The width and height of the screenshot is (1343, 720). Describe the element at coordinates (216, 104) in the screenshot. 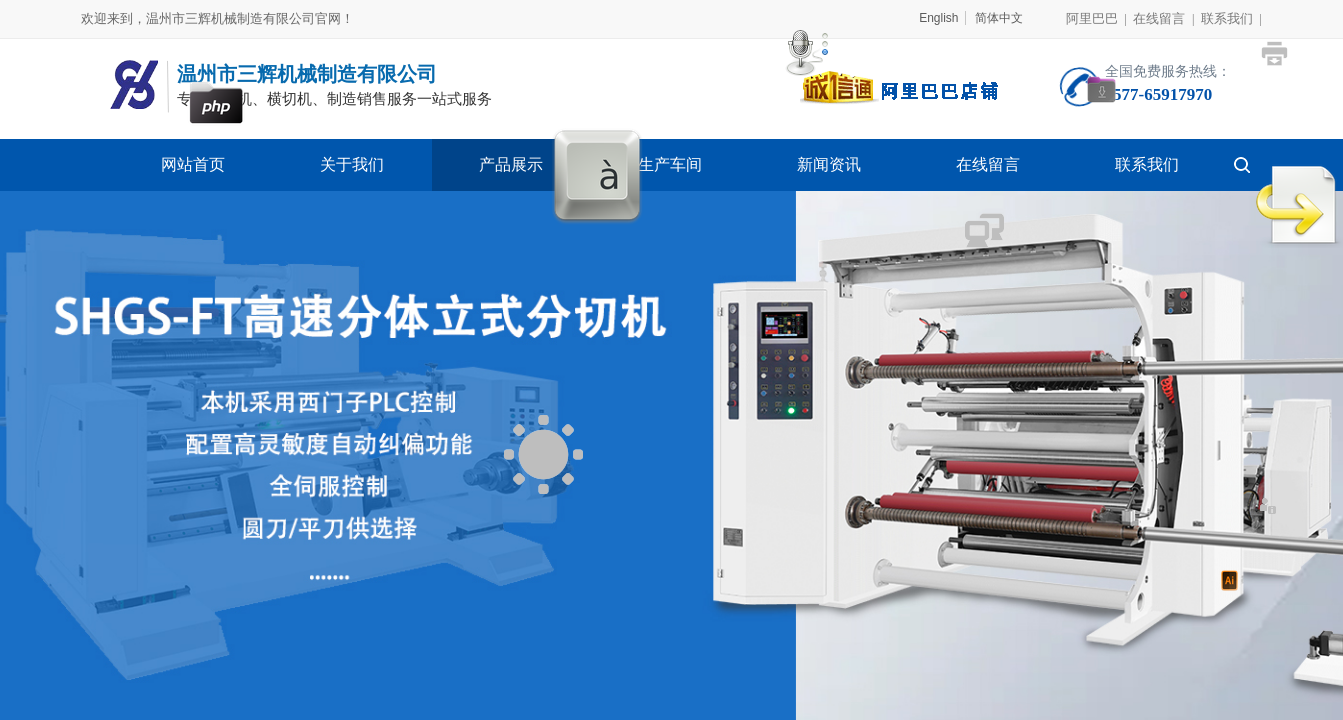

I see `folder containing php files` at that location.